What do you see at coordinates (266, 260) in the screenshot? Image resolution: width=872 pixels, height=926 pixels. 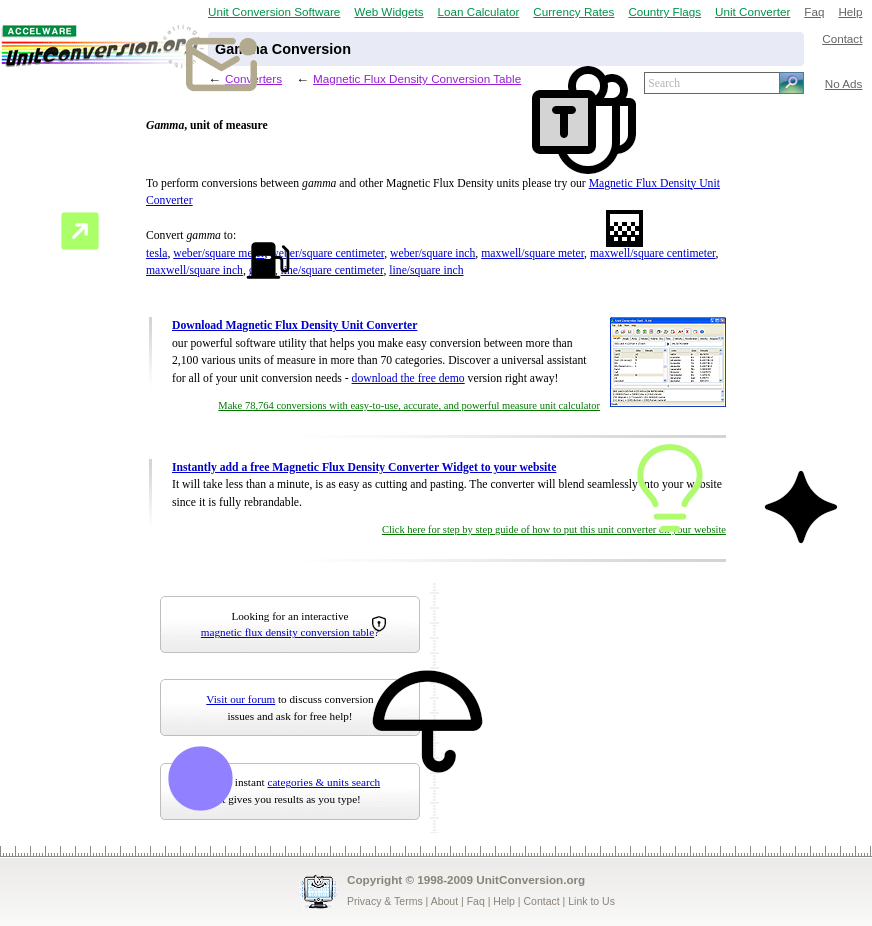 I see `find nearby gas stations` at bounding box center [266, 260].